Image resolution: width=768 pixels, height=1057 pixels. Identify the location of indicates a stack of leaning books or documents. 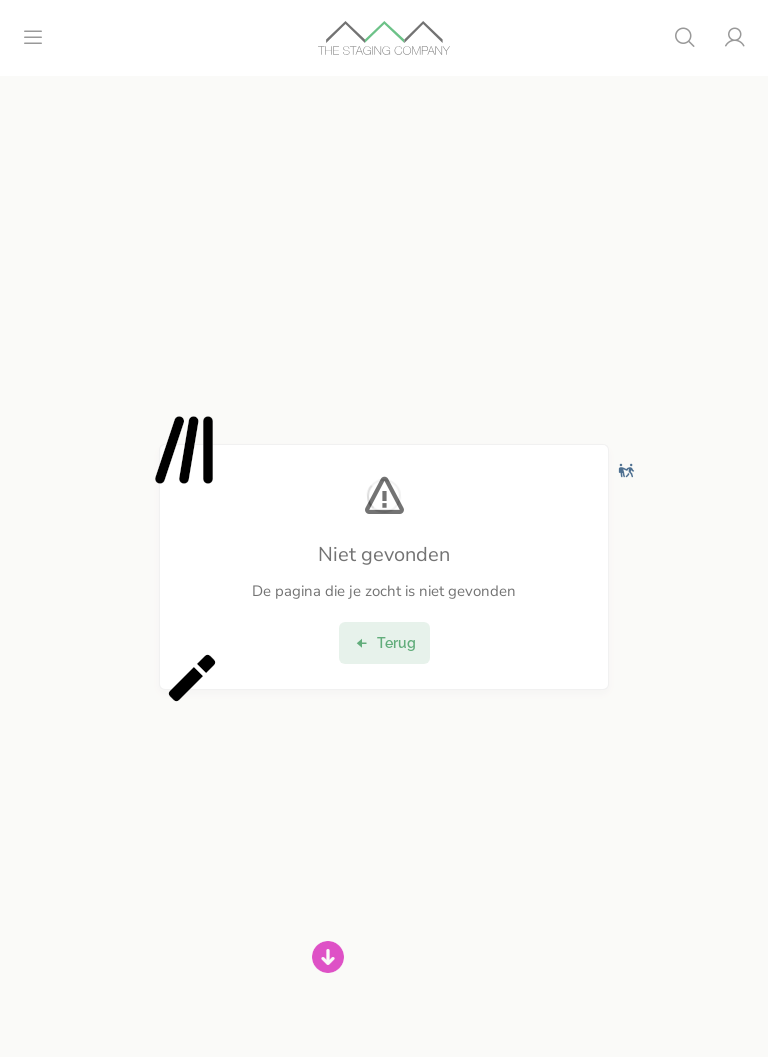
(184, 450).